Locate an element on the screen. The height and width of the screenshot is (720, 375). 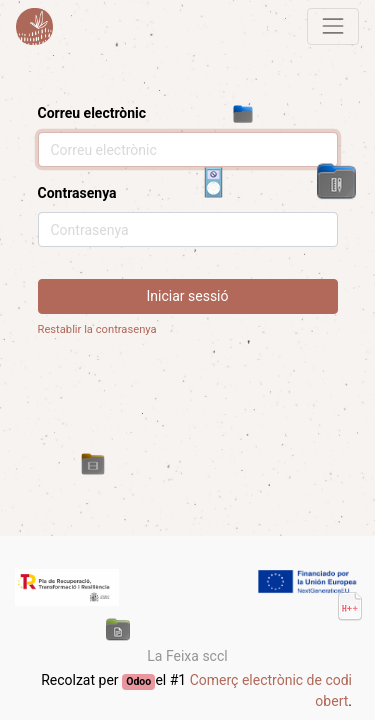
access your documents folder is located at coordinates (118, 629).